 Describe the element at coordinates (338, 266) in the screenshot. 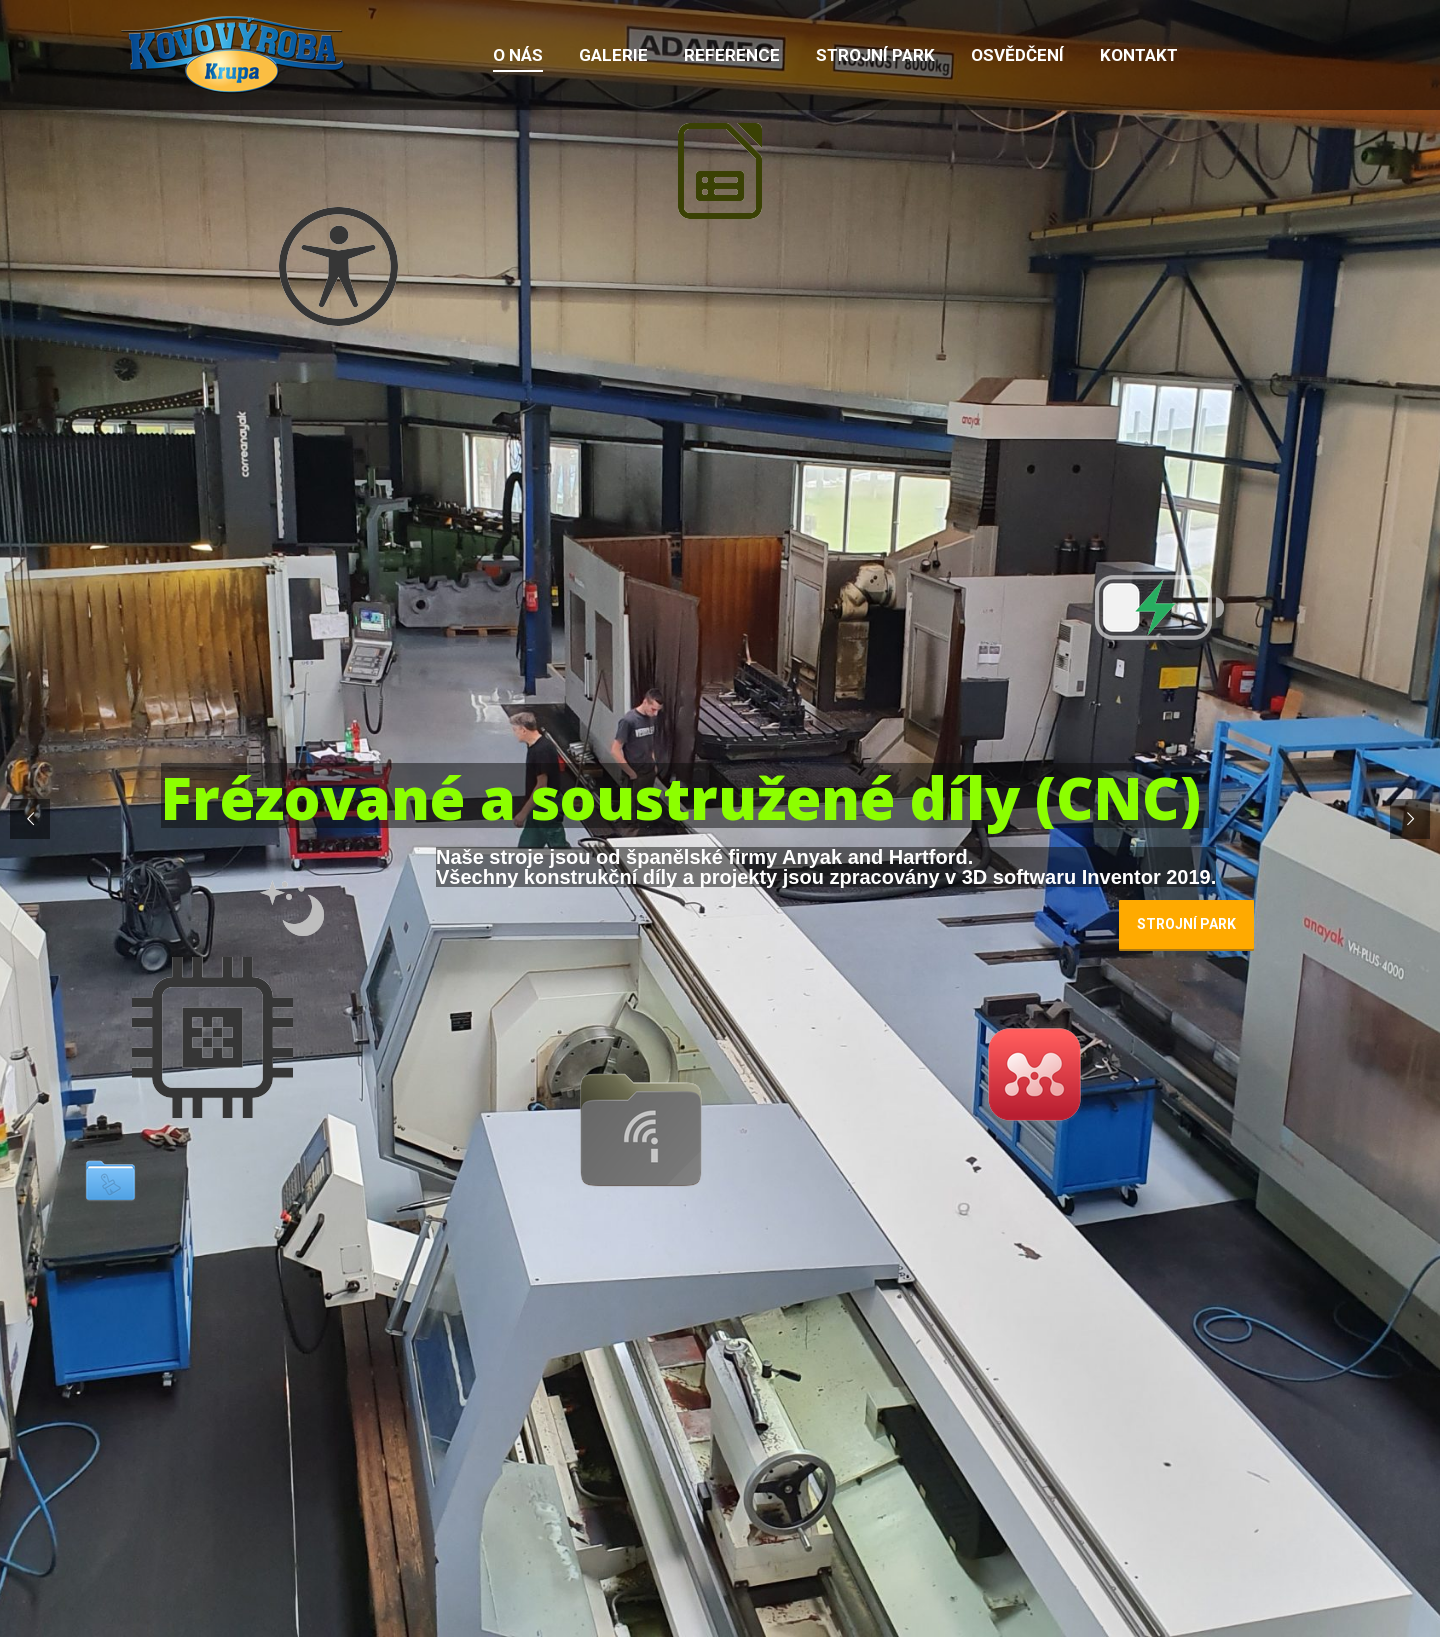

I see `access accessibility settings` at that location.